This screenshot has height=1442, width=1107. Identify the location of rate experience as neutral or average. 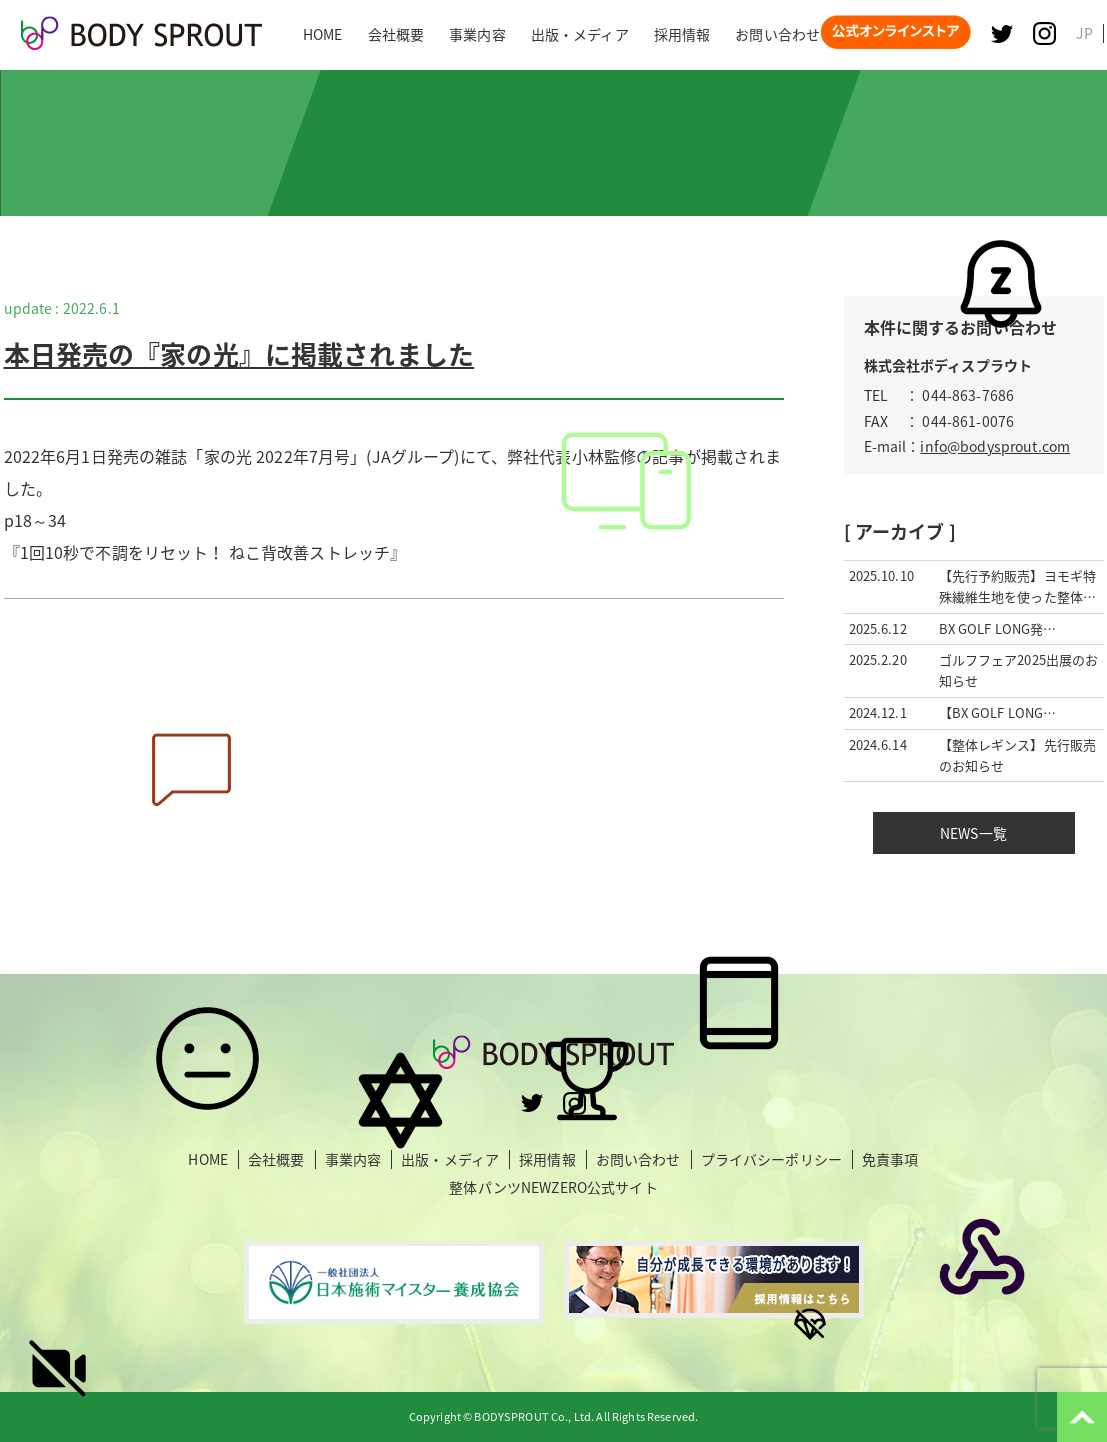
(207, 1058).